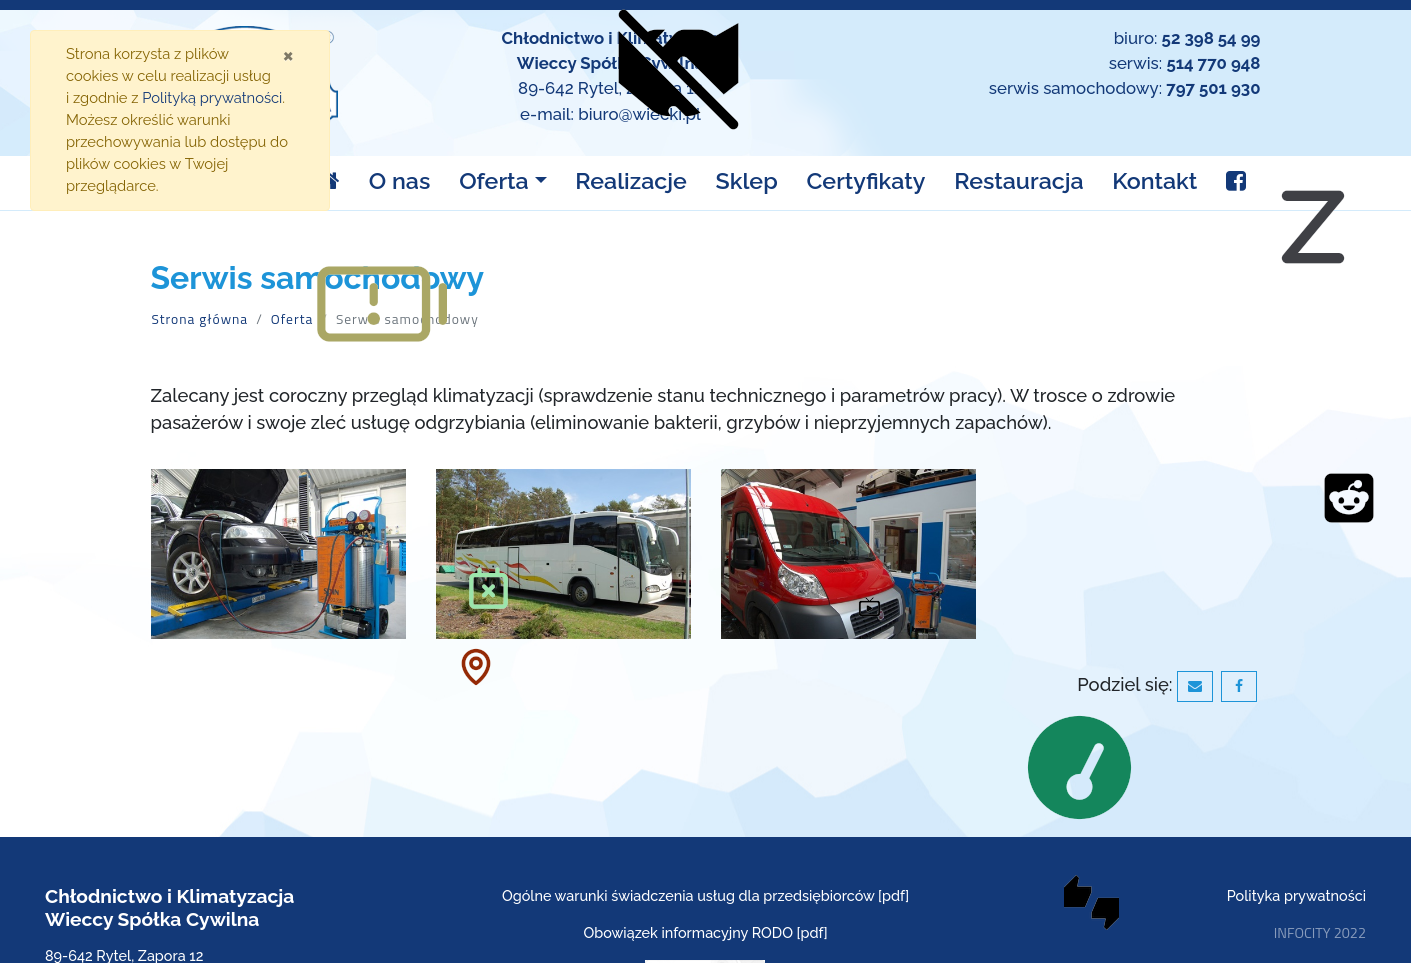 Image resolution: width=1411 pixels, height=963 pixels. I want to click on indicates low battery warning, so click(380, 304).